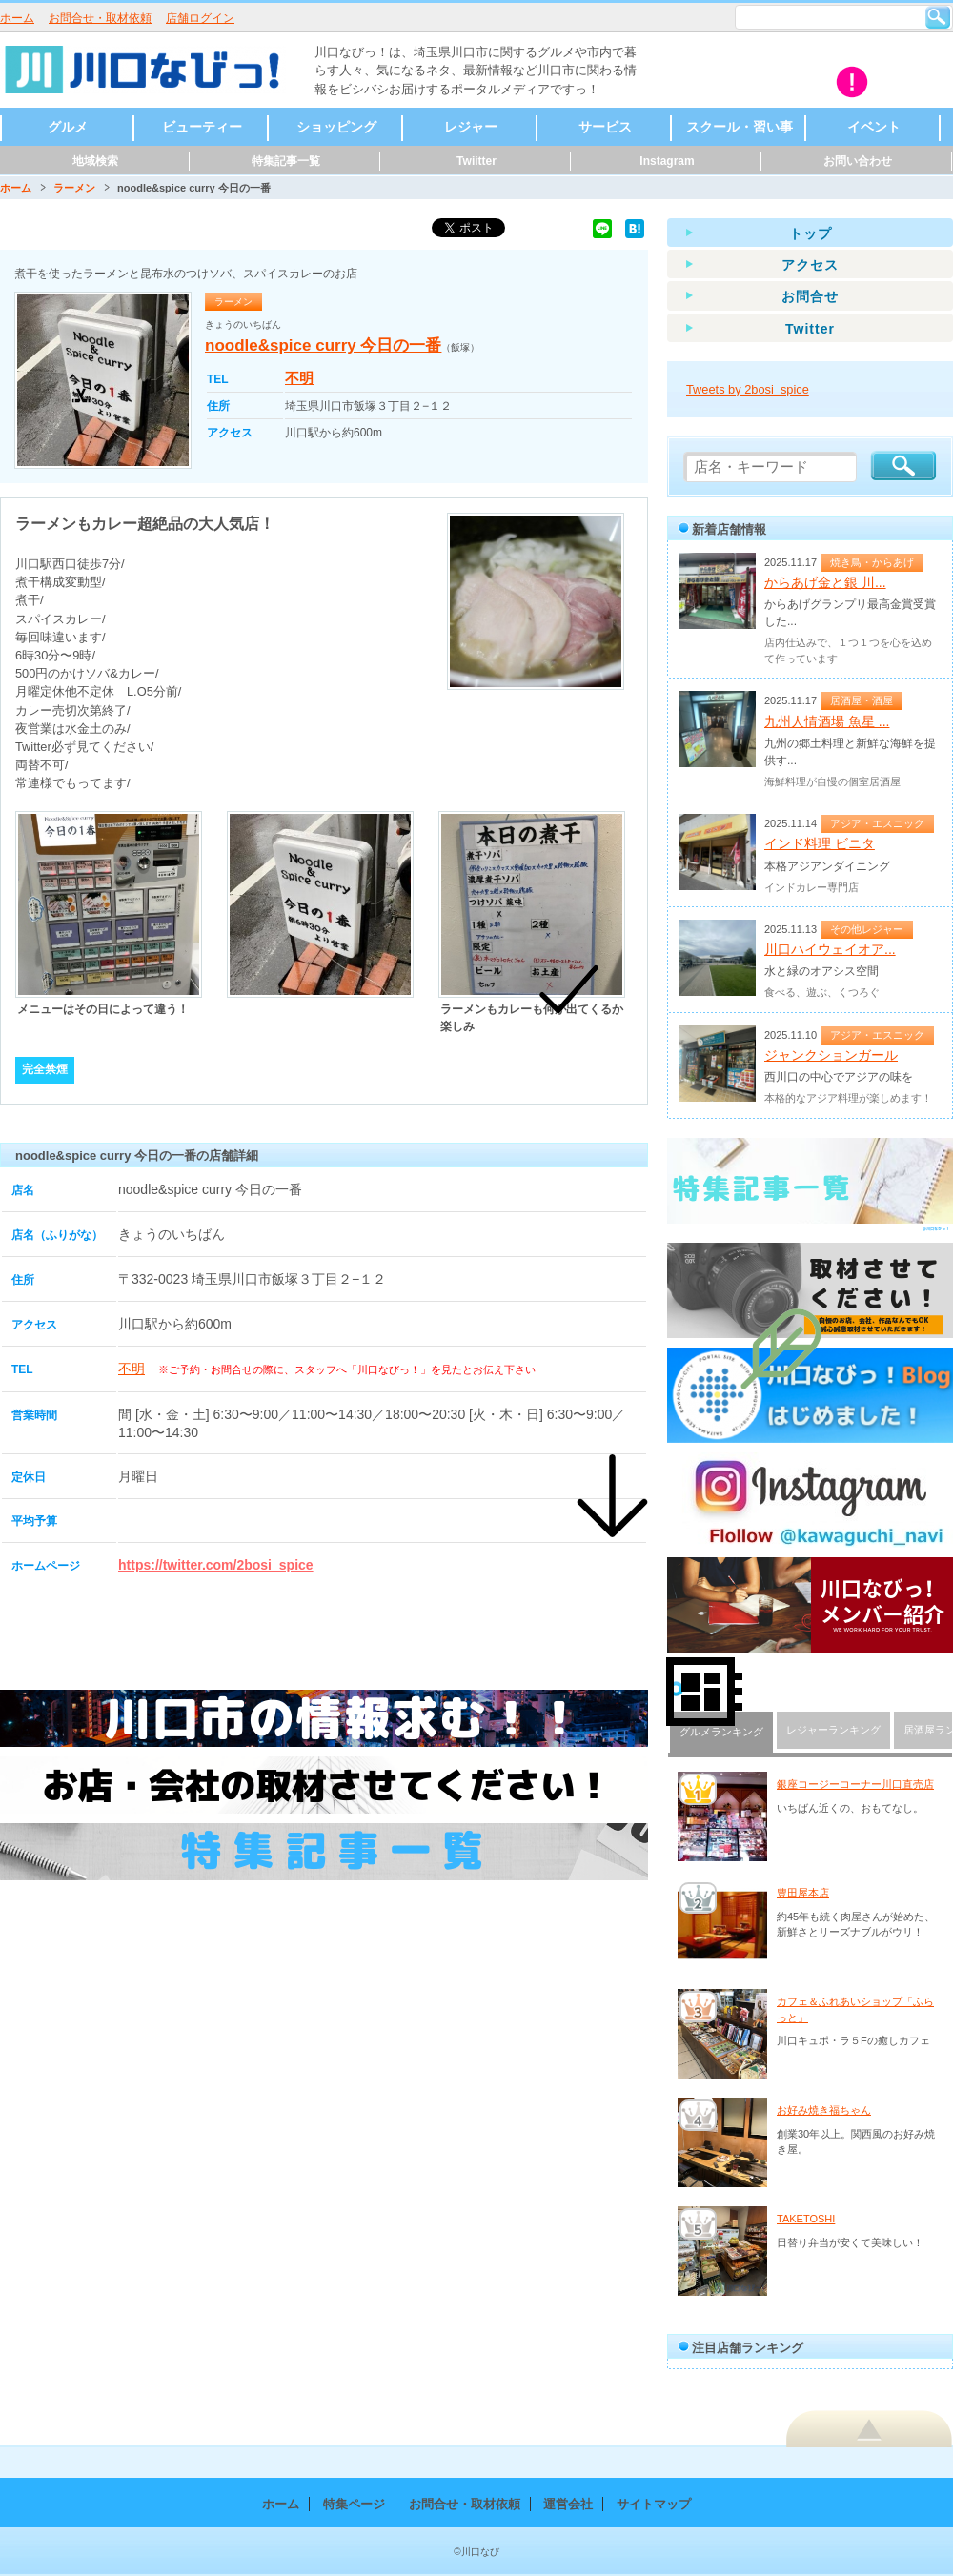 This screenshot has height=2576, width=953. I want to click on scroll down or view more content, so click(612, 1495).